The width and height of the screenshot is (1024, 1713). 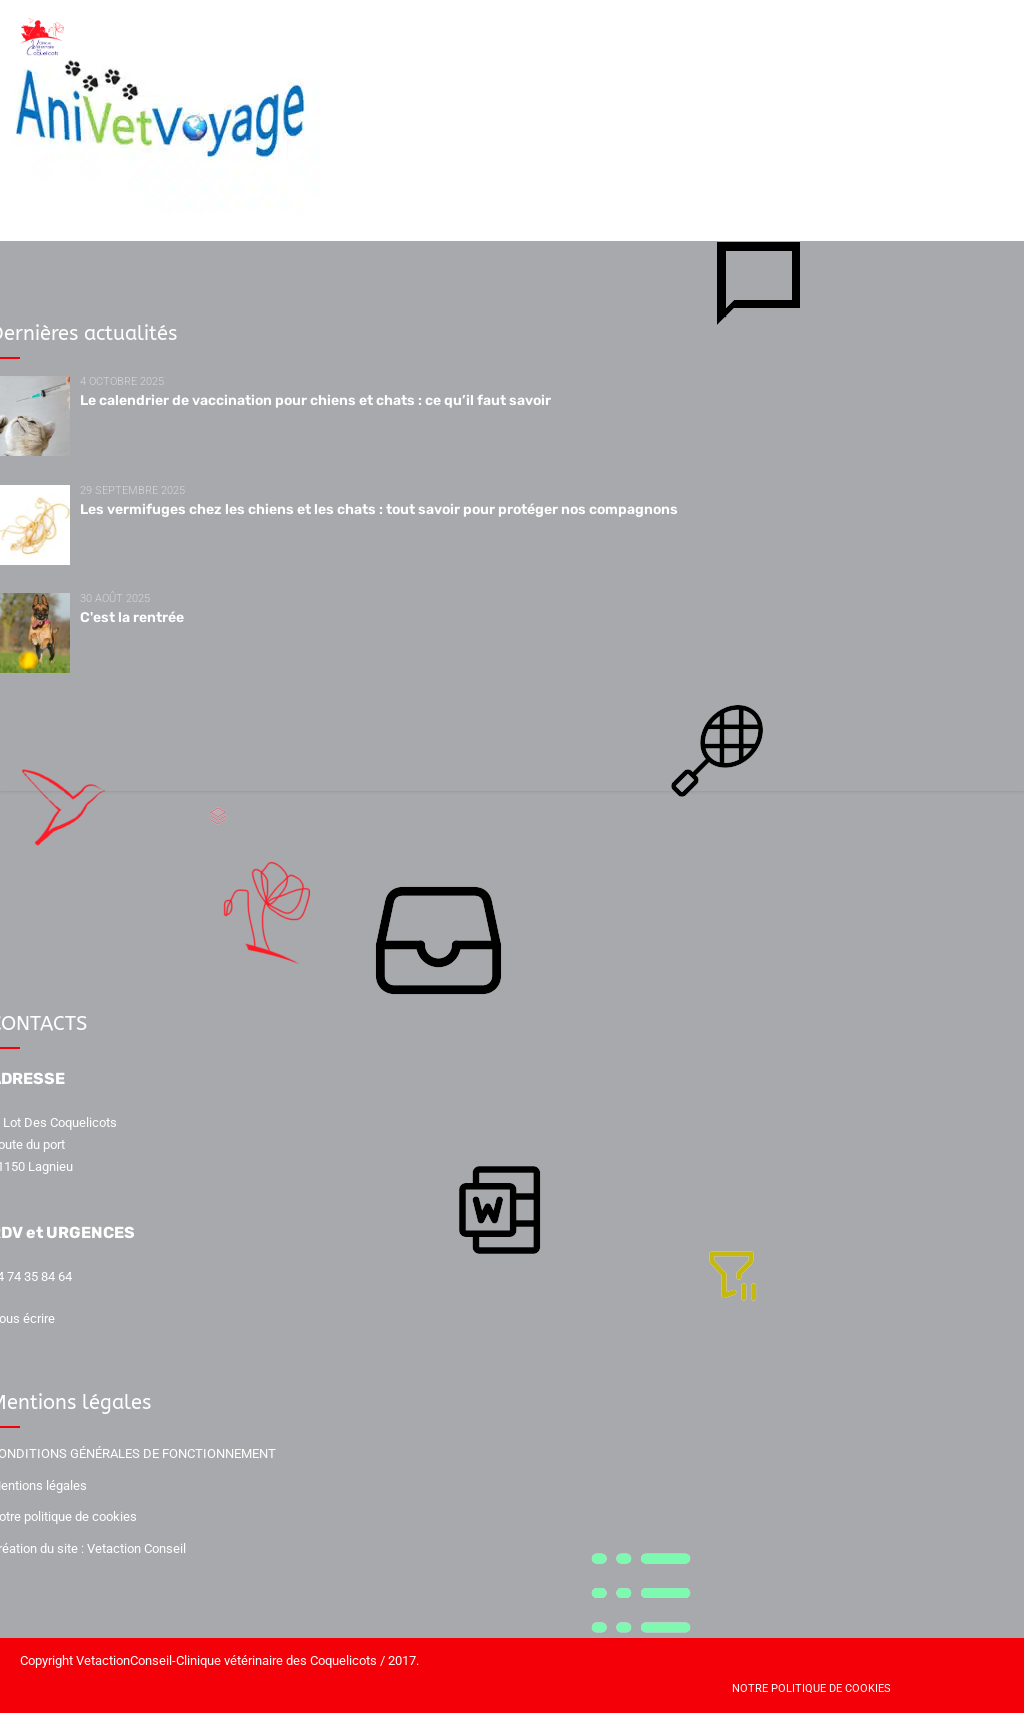 I want to click on pause active filters, so click(x=731, y=1273).